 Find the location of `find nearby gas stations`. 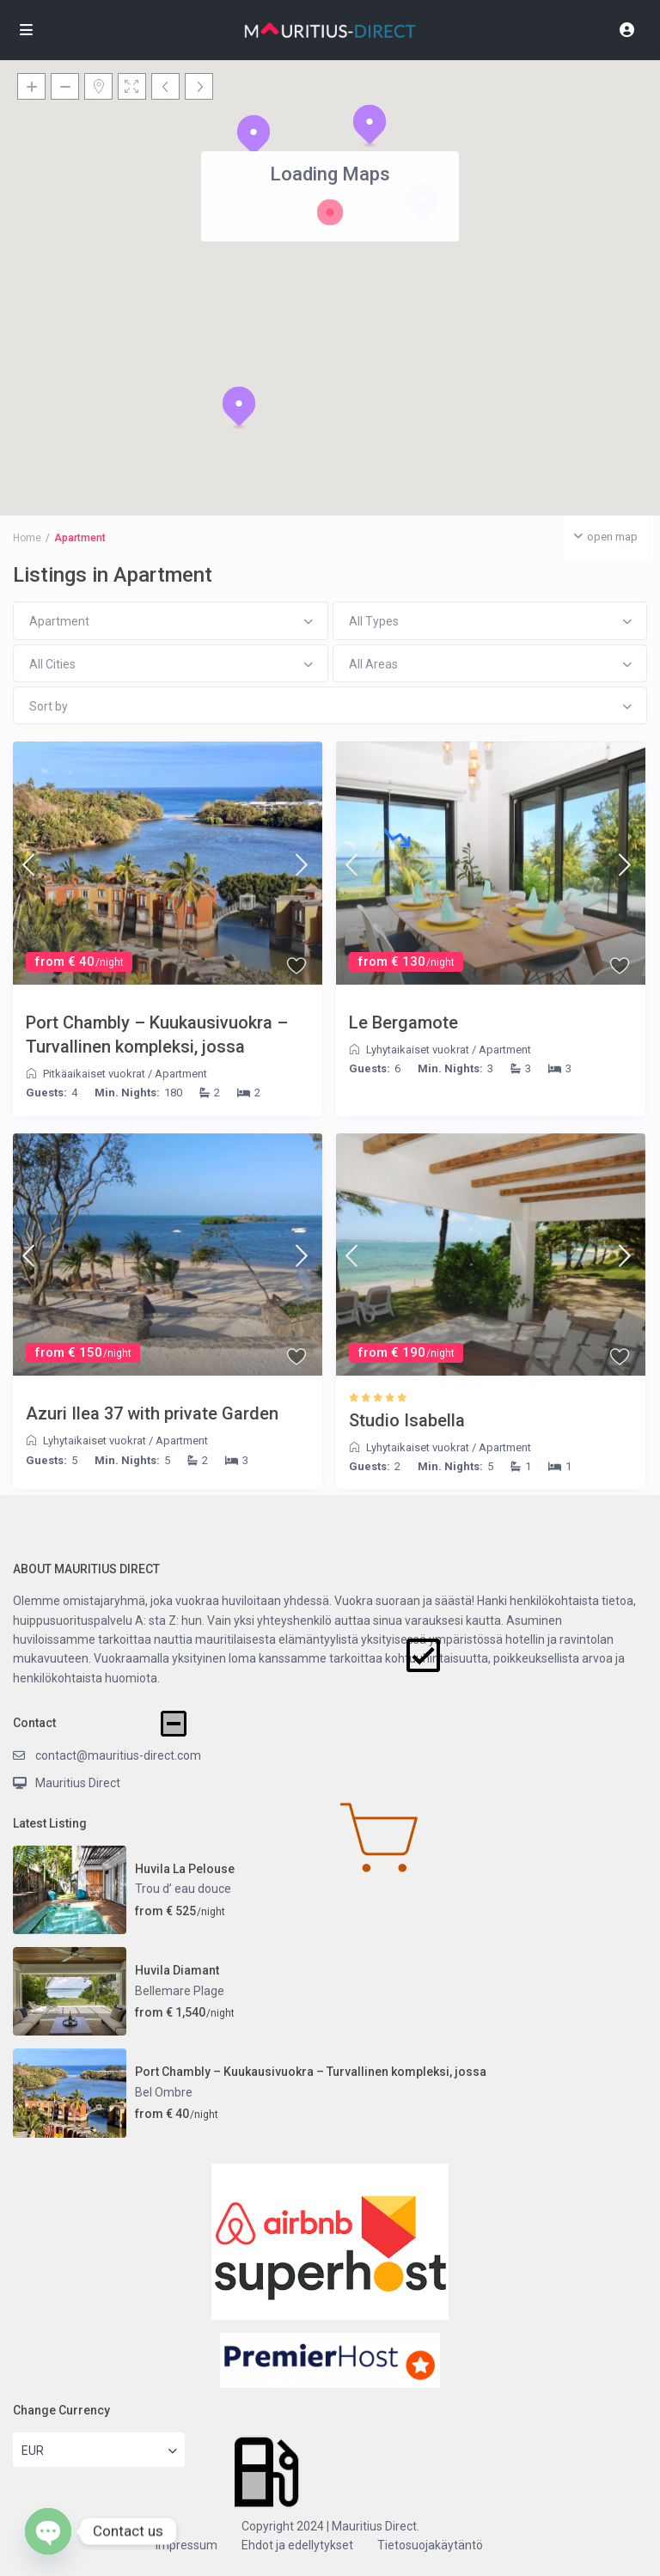

find nearby gas stations is located at coordinates (266, 2472).